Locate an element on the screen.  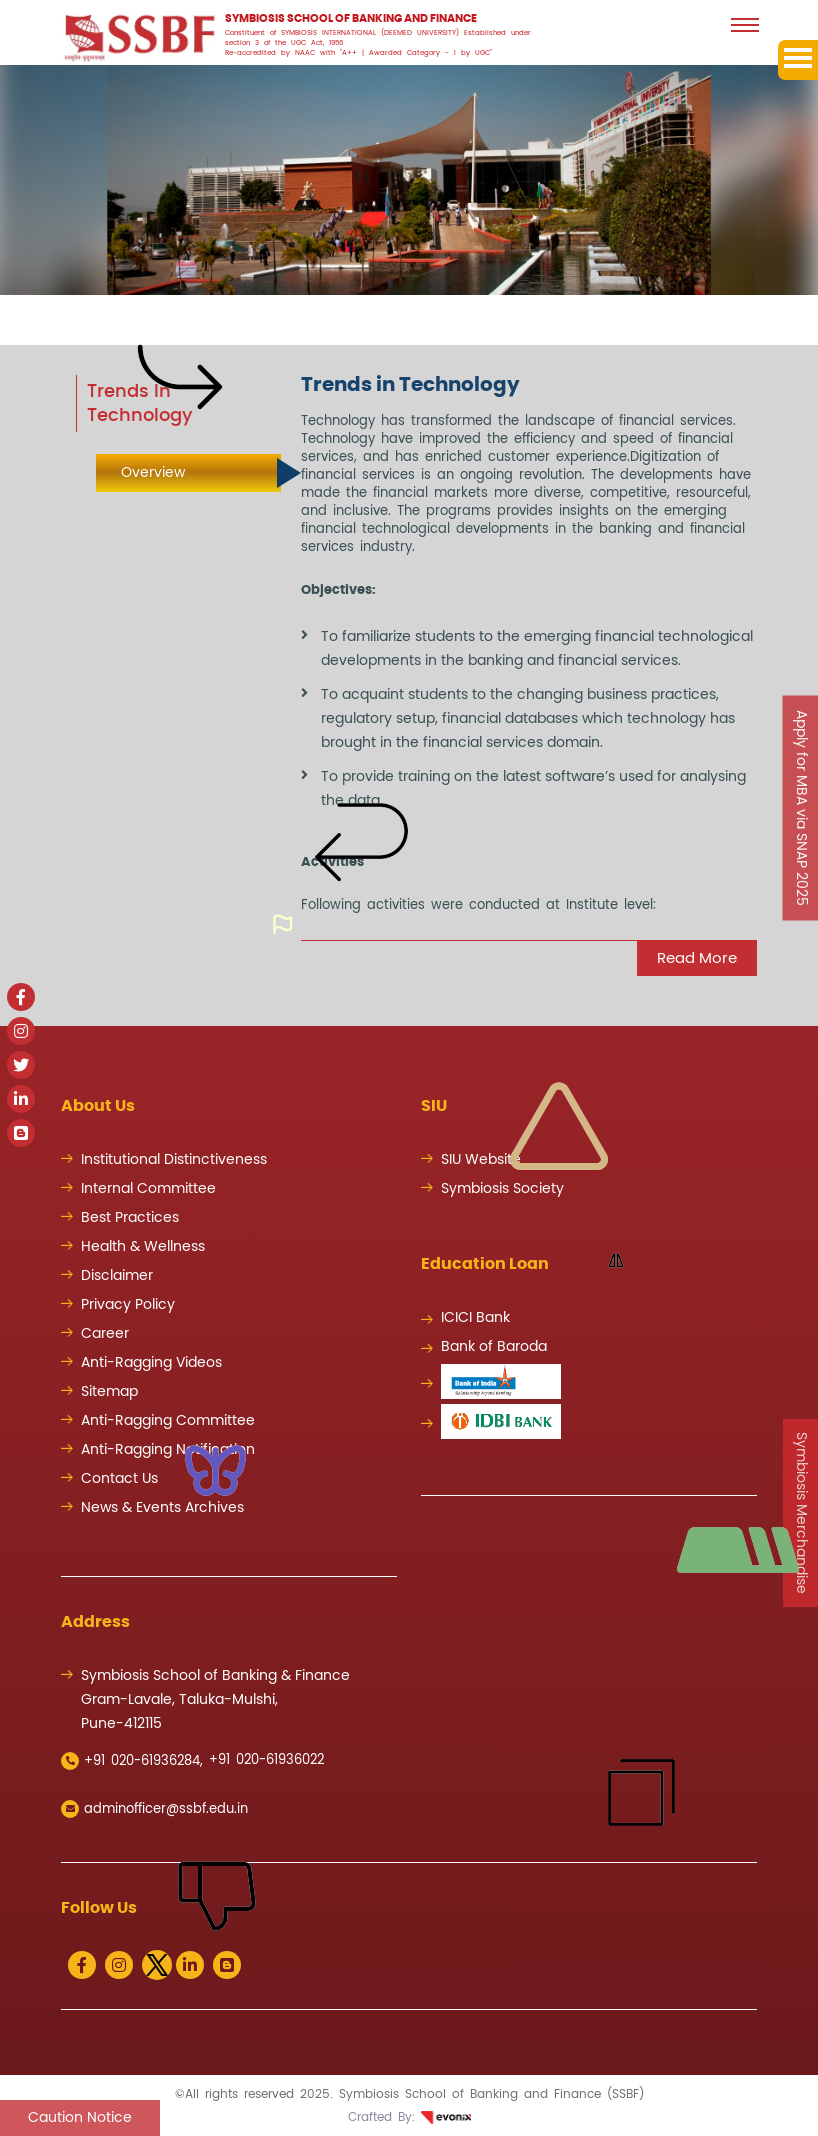
flag or mark an item for follow-up is located at coordinates (282, 924).